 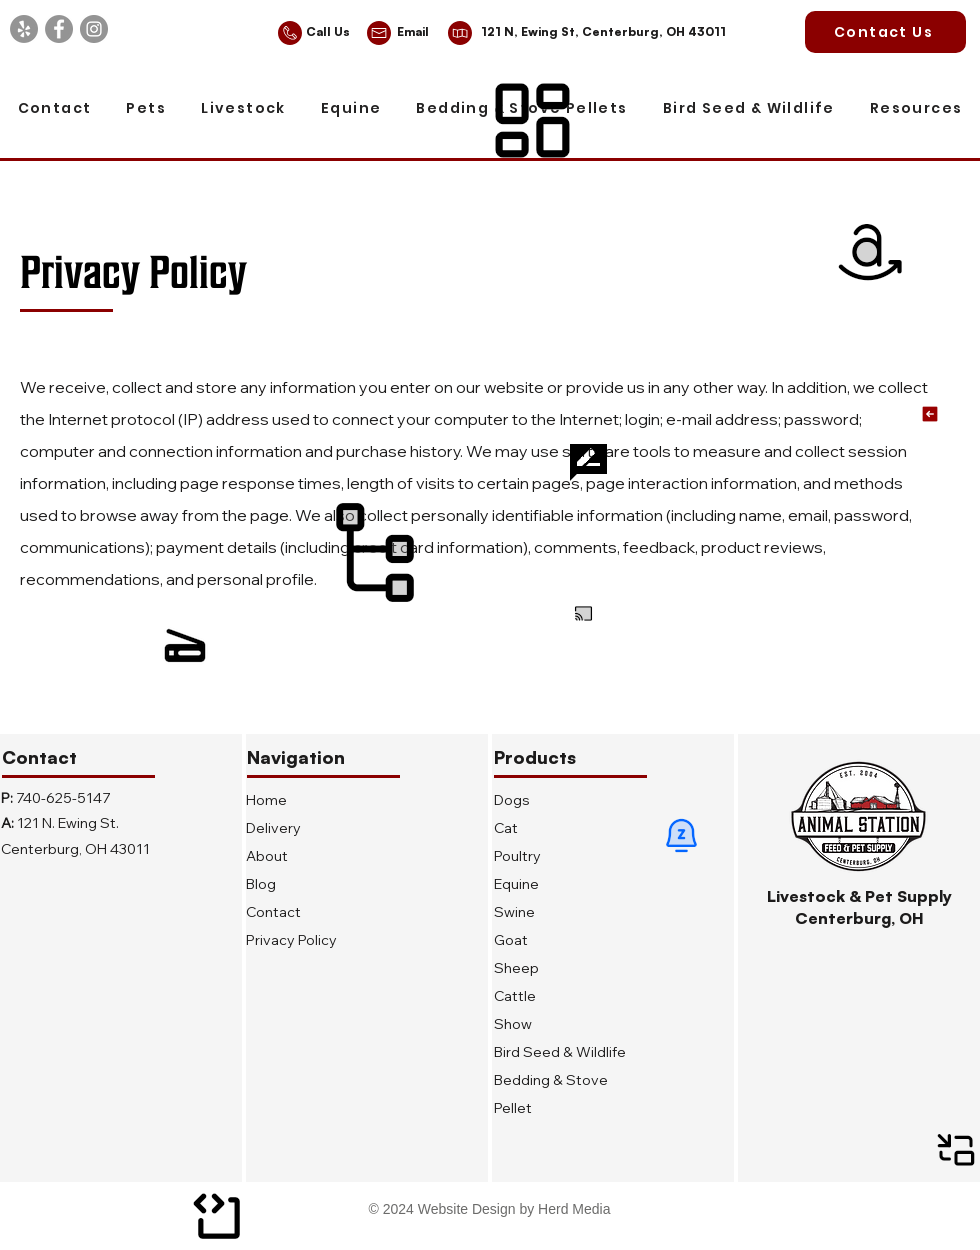 What do you see at coordinates (583, 613) in the screenshot?
I see `cast your screen to another device` at bounding box center [583, 613].